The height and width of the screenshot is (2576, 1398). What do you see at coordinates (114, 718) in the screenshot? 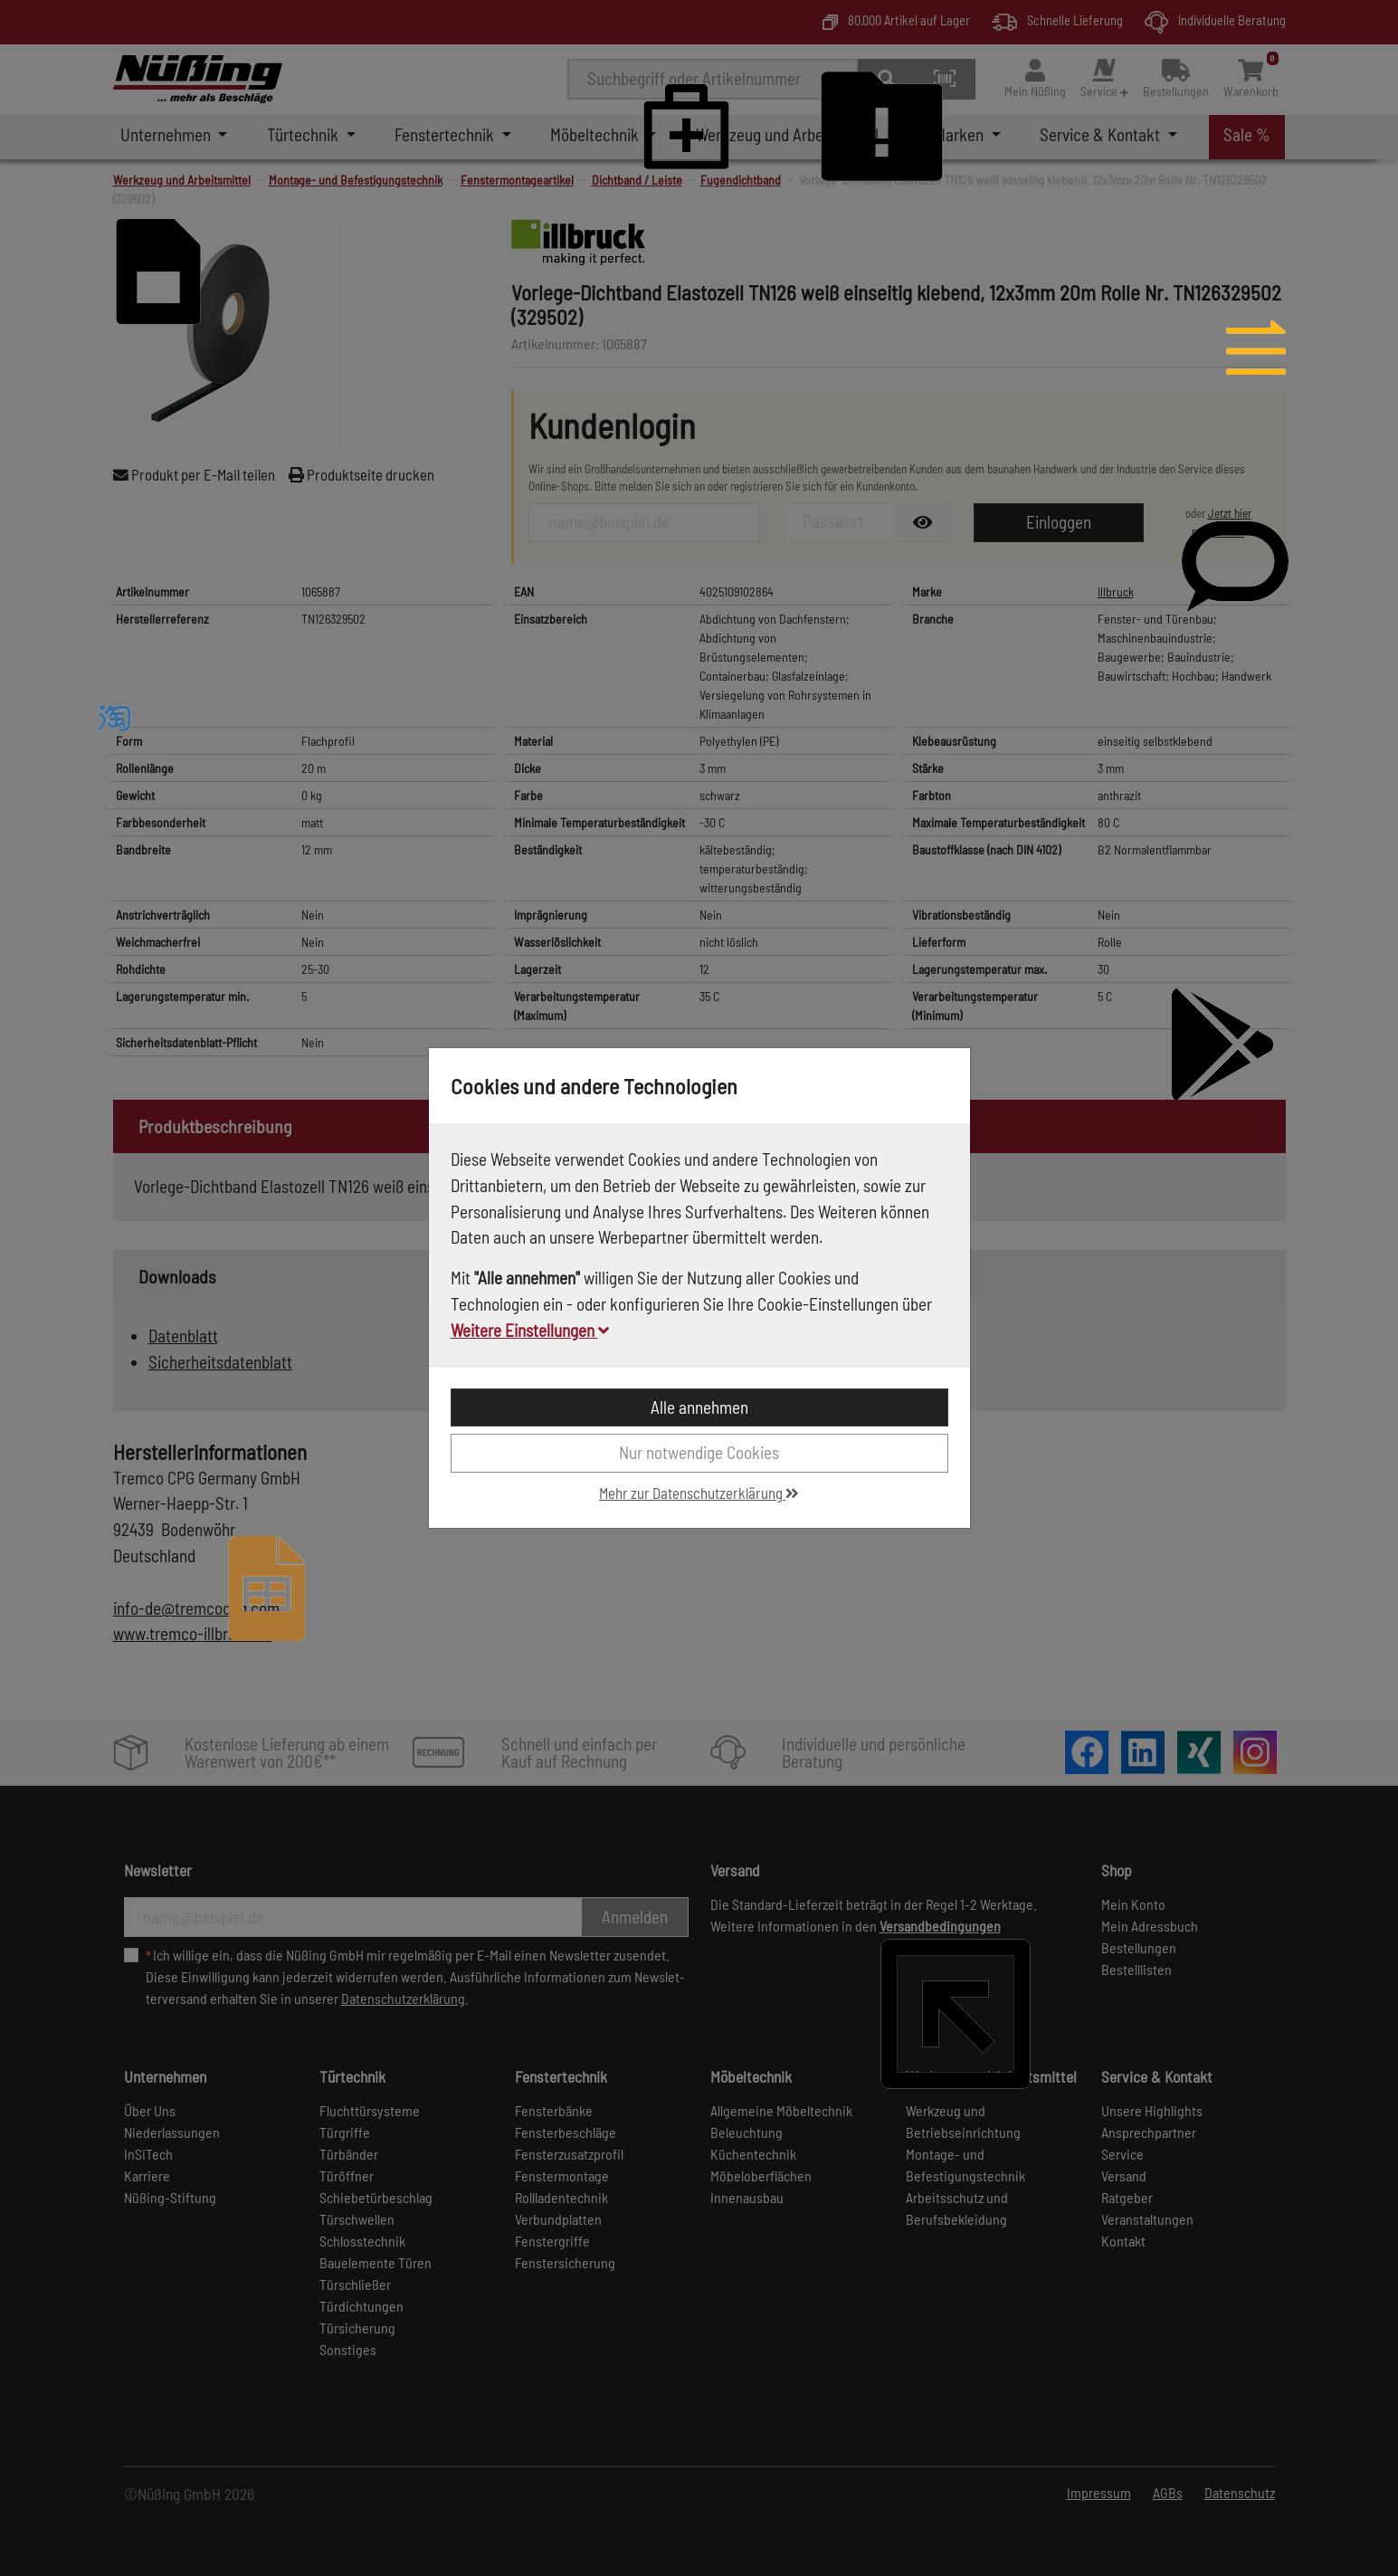
I see `open Taobao app` at bounding box center [114, 718].